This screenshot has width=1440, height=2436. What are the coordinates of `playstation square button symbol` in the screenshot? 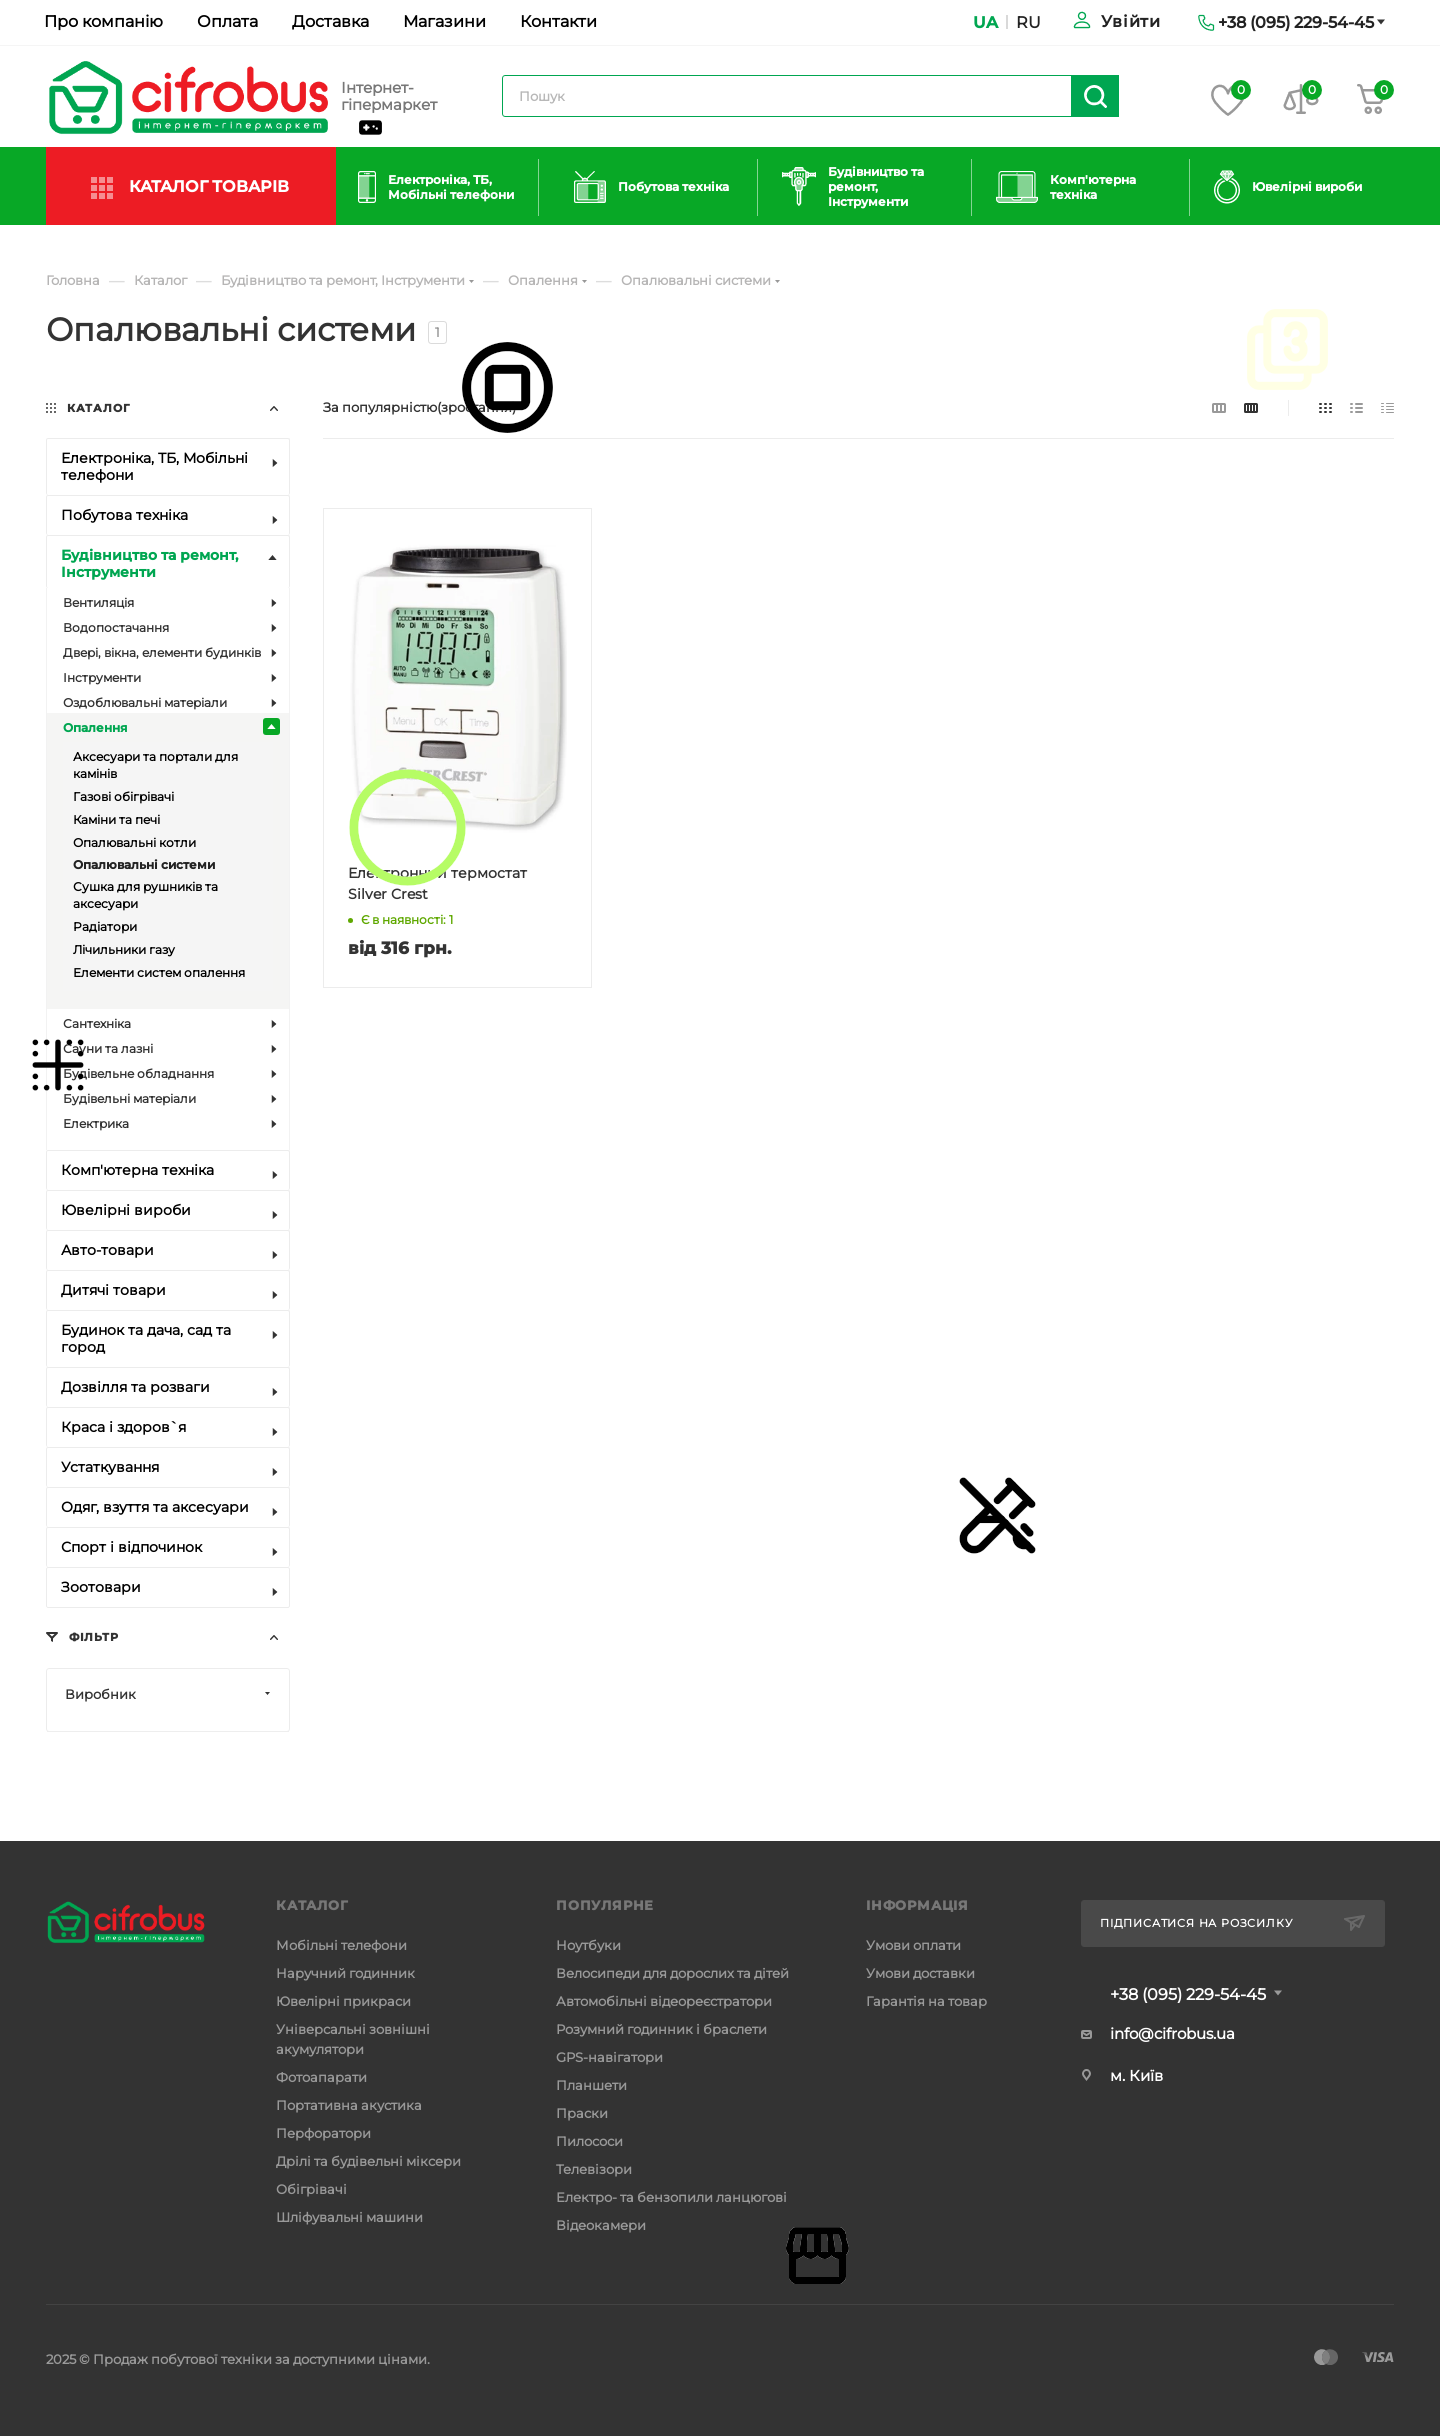 It's located at (507, 387).